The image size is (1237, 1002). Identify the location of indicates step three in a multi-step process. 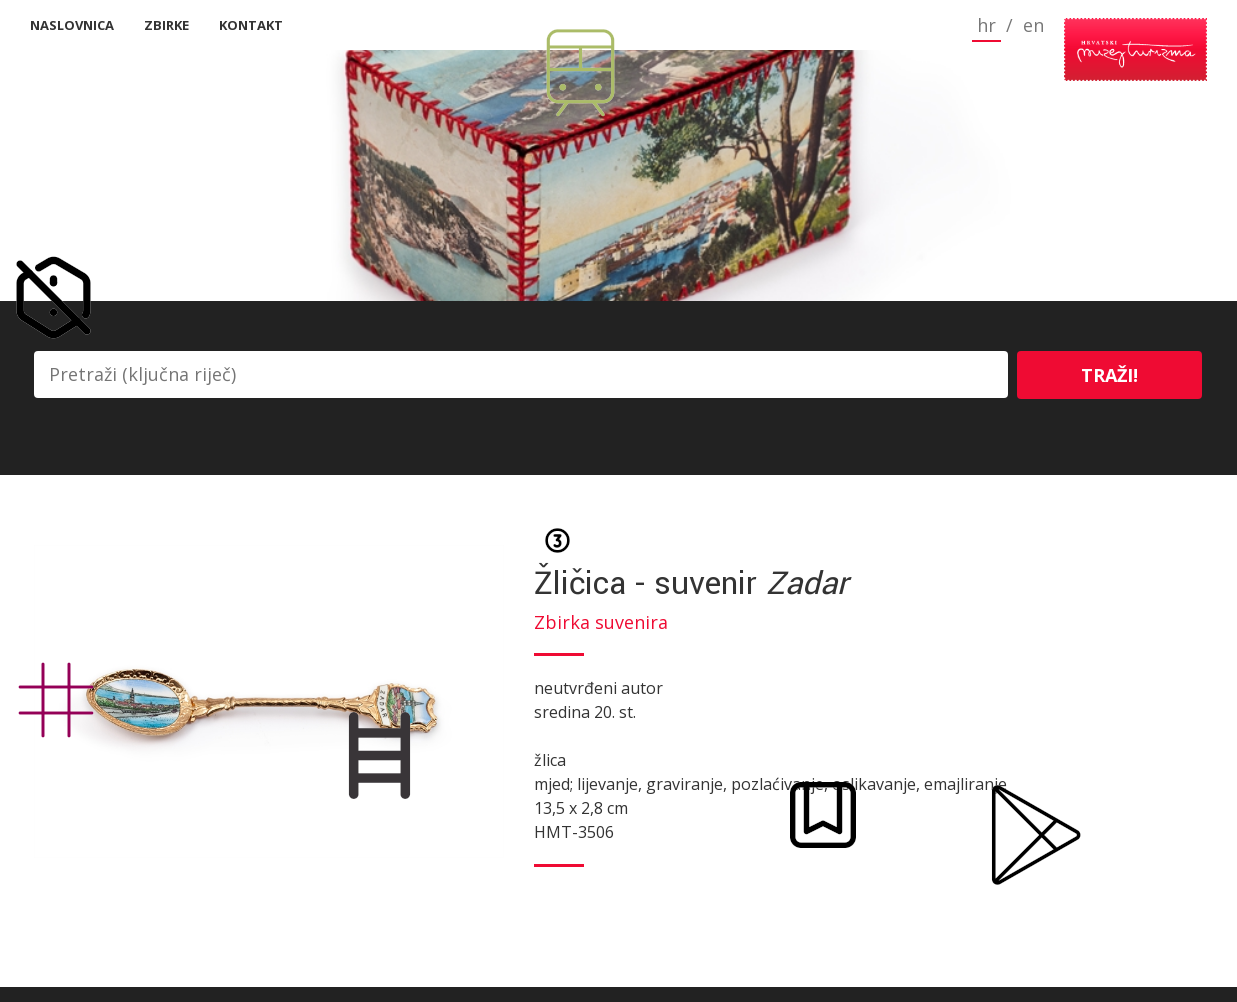
(557, 540).